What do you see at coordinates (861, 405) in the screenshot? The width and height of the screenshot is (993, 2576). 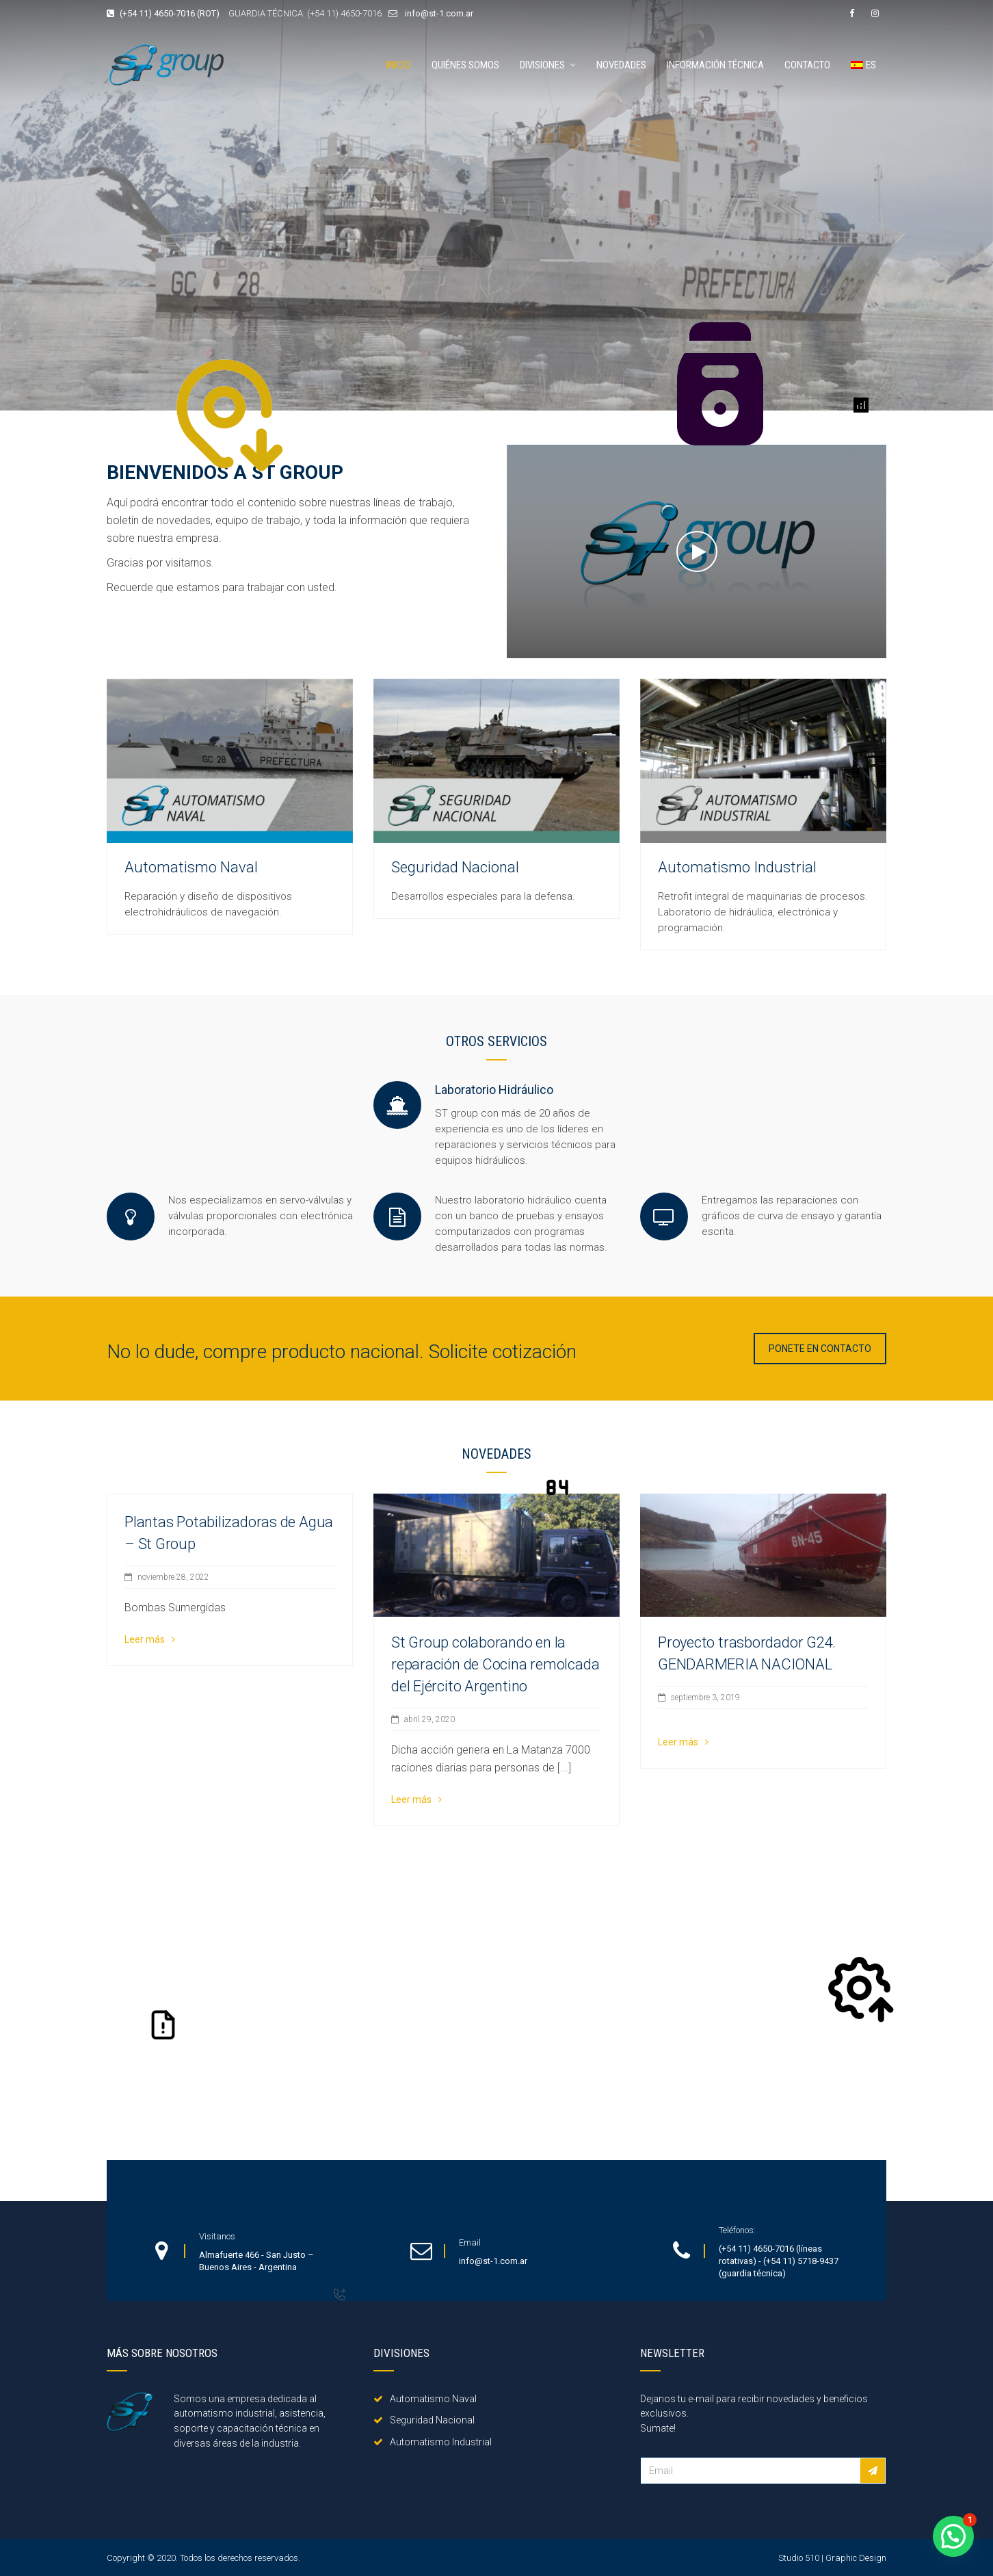 I see `view analytics and statistics` at bounding box center [861, 405].